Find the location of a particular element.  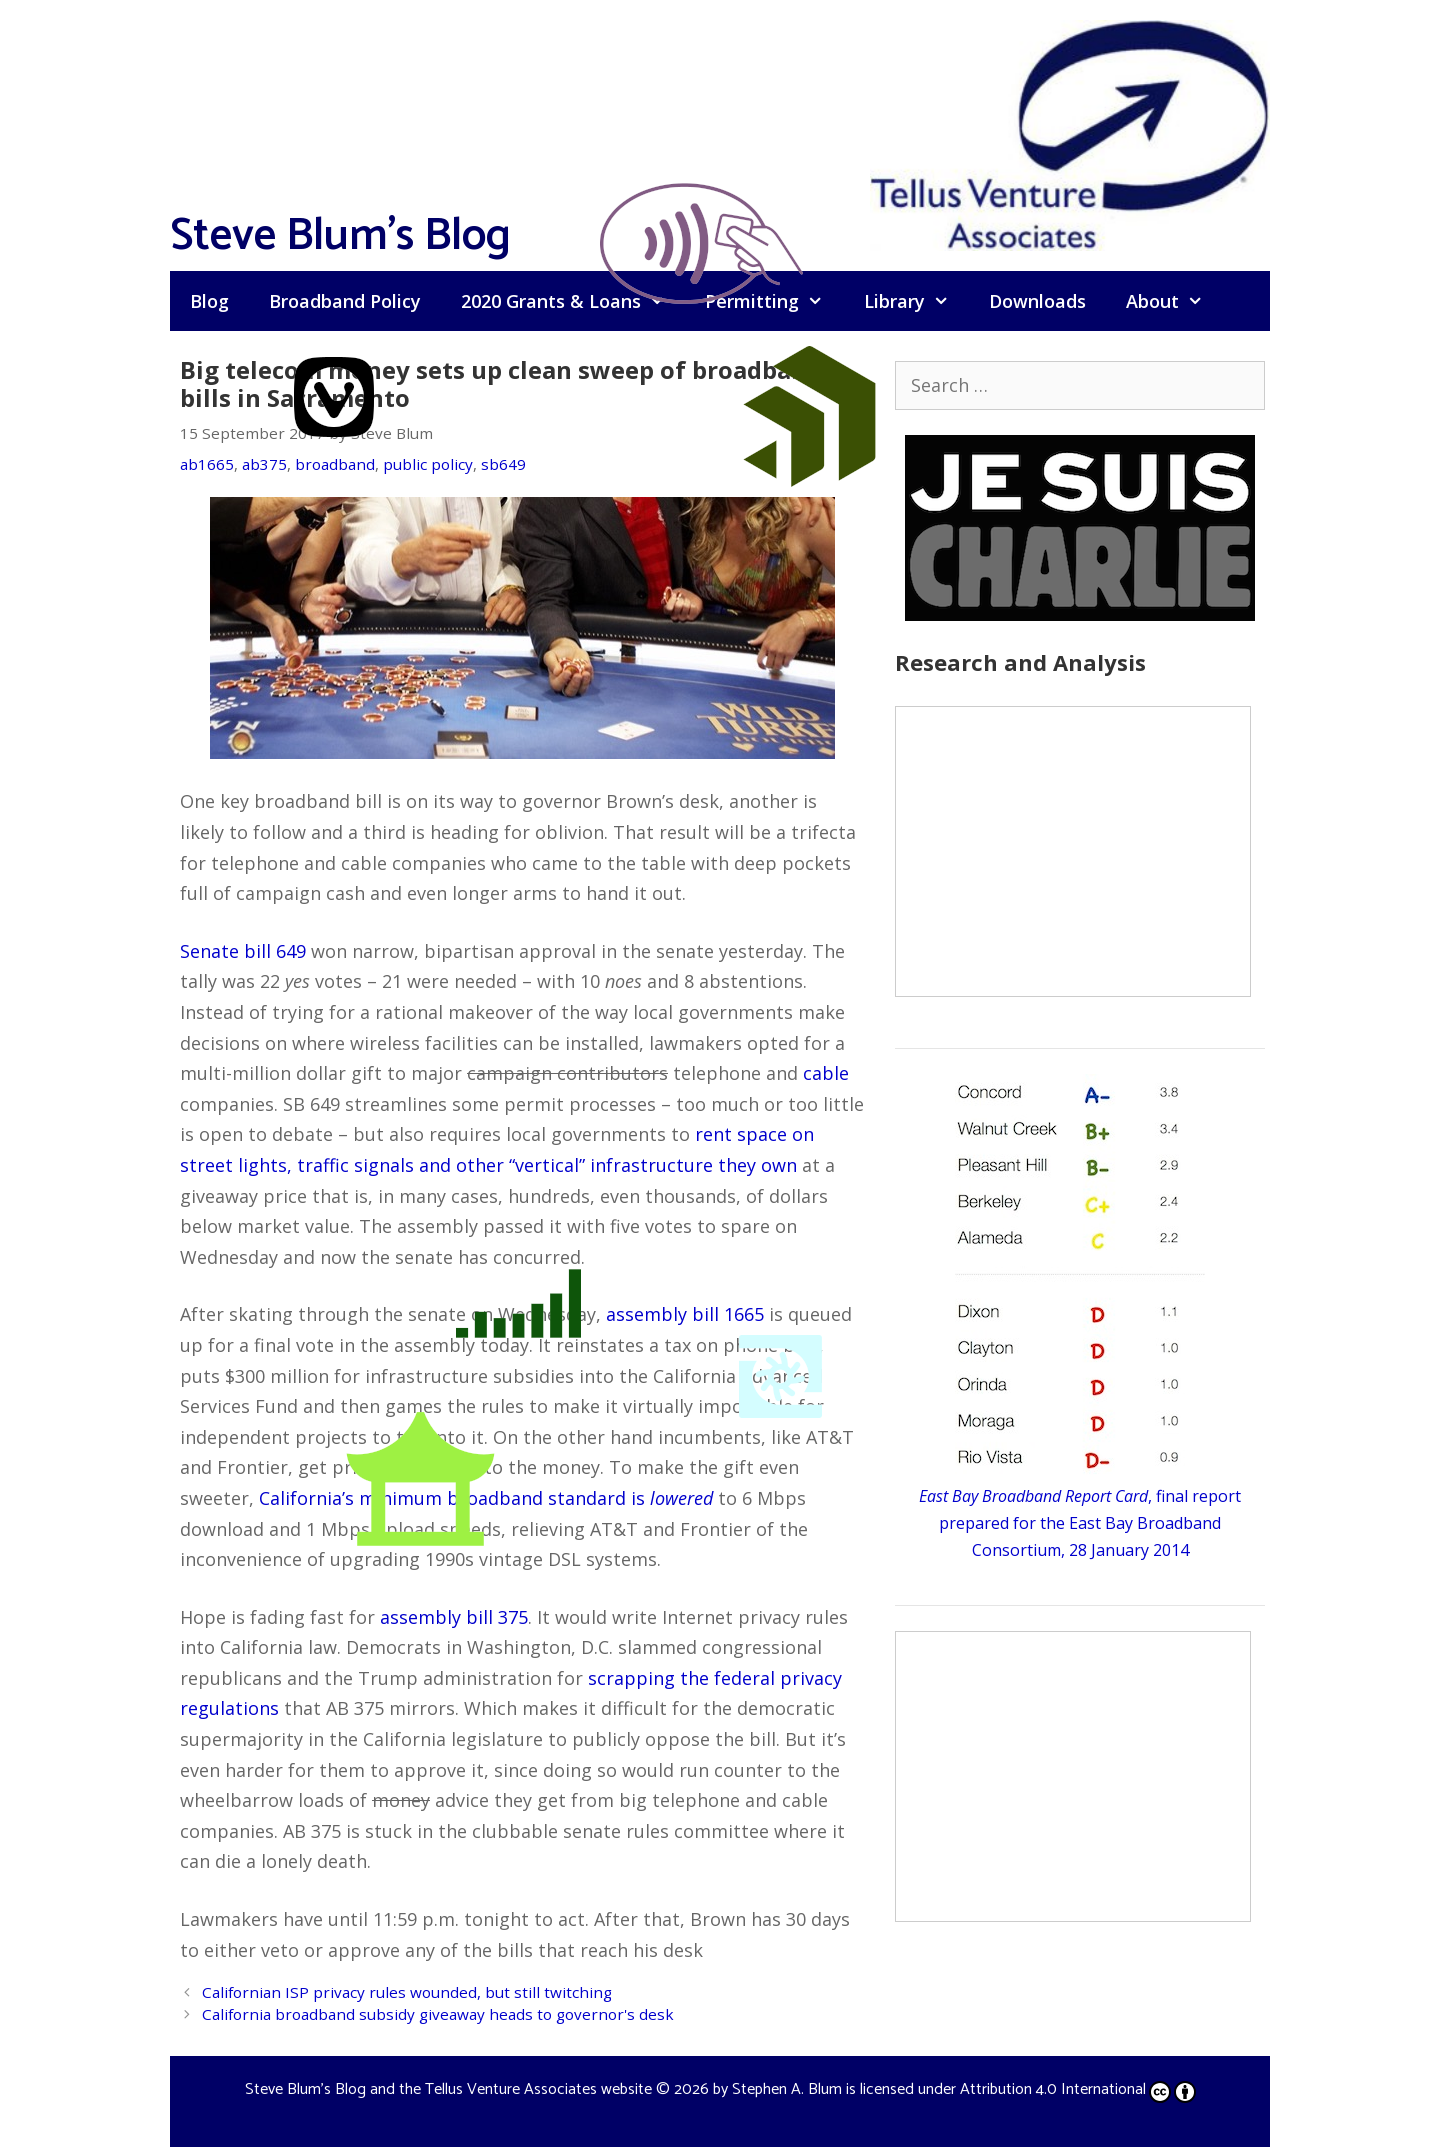

progress software company logo is located at coordinates (809, 416).